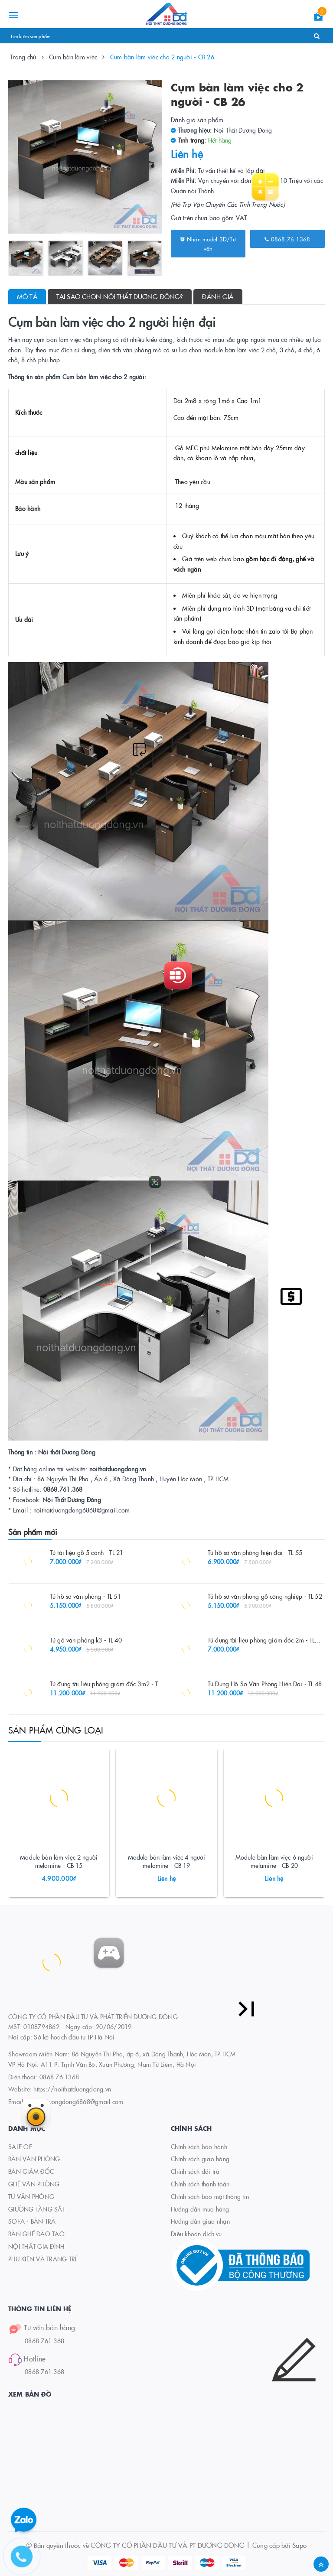 This screenshot has height=2576, width=333. What do you see at coordinates (178, 975) in the screenshot?
I see `open budgie window previews app` at bounding box center [178, 975].